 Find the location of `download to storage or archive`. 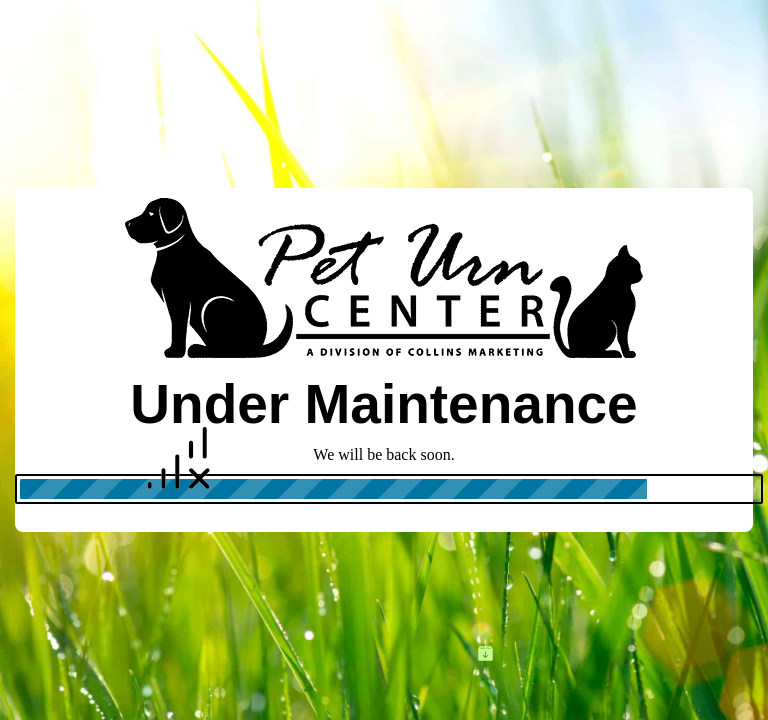

download to storage or archive is located at coordinates (485, 653).